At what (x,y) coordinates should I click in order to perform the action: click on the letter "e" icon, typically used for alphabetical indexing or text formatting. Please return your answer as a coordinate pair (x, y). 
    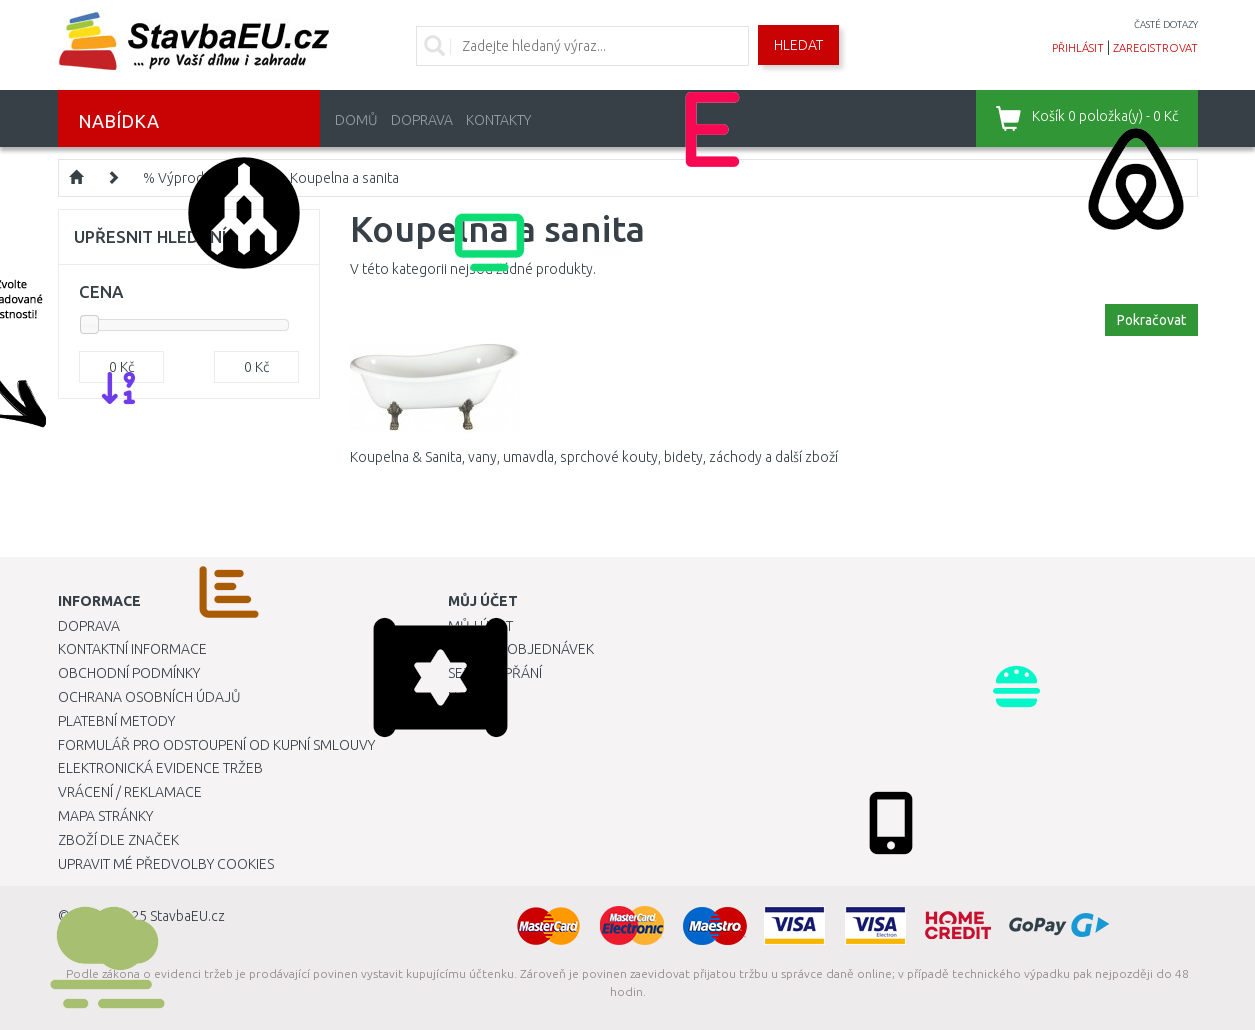
    Looking at the image, I should click on (712, 129).